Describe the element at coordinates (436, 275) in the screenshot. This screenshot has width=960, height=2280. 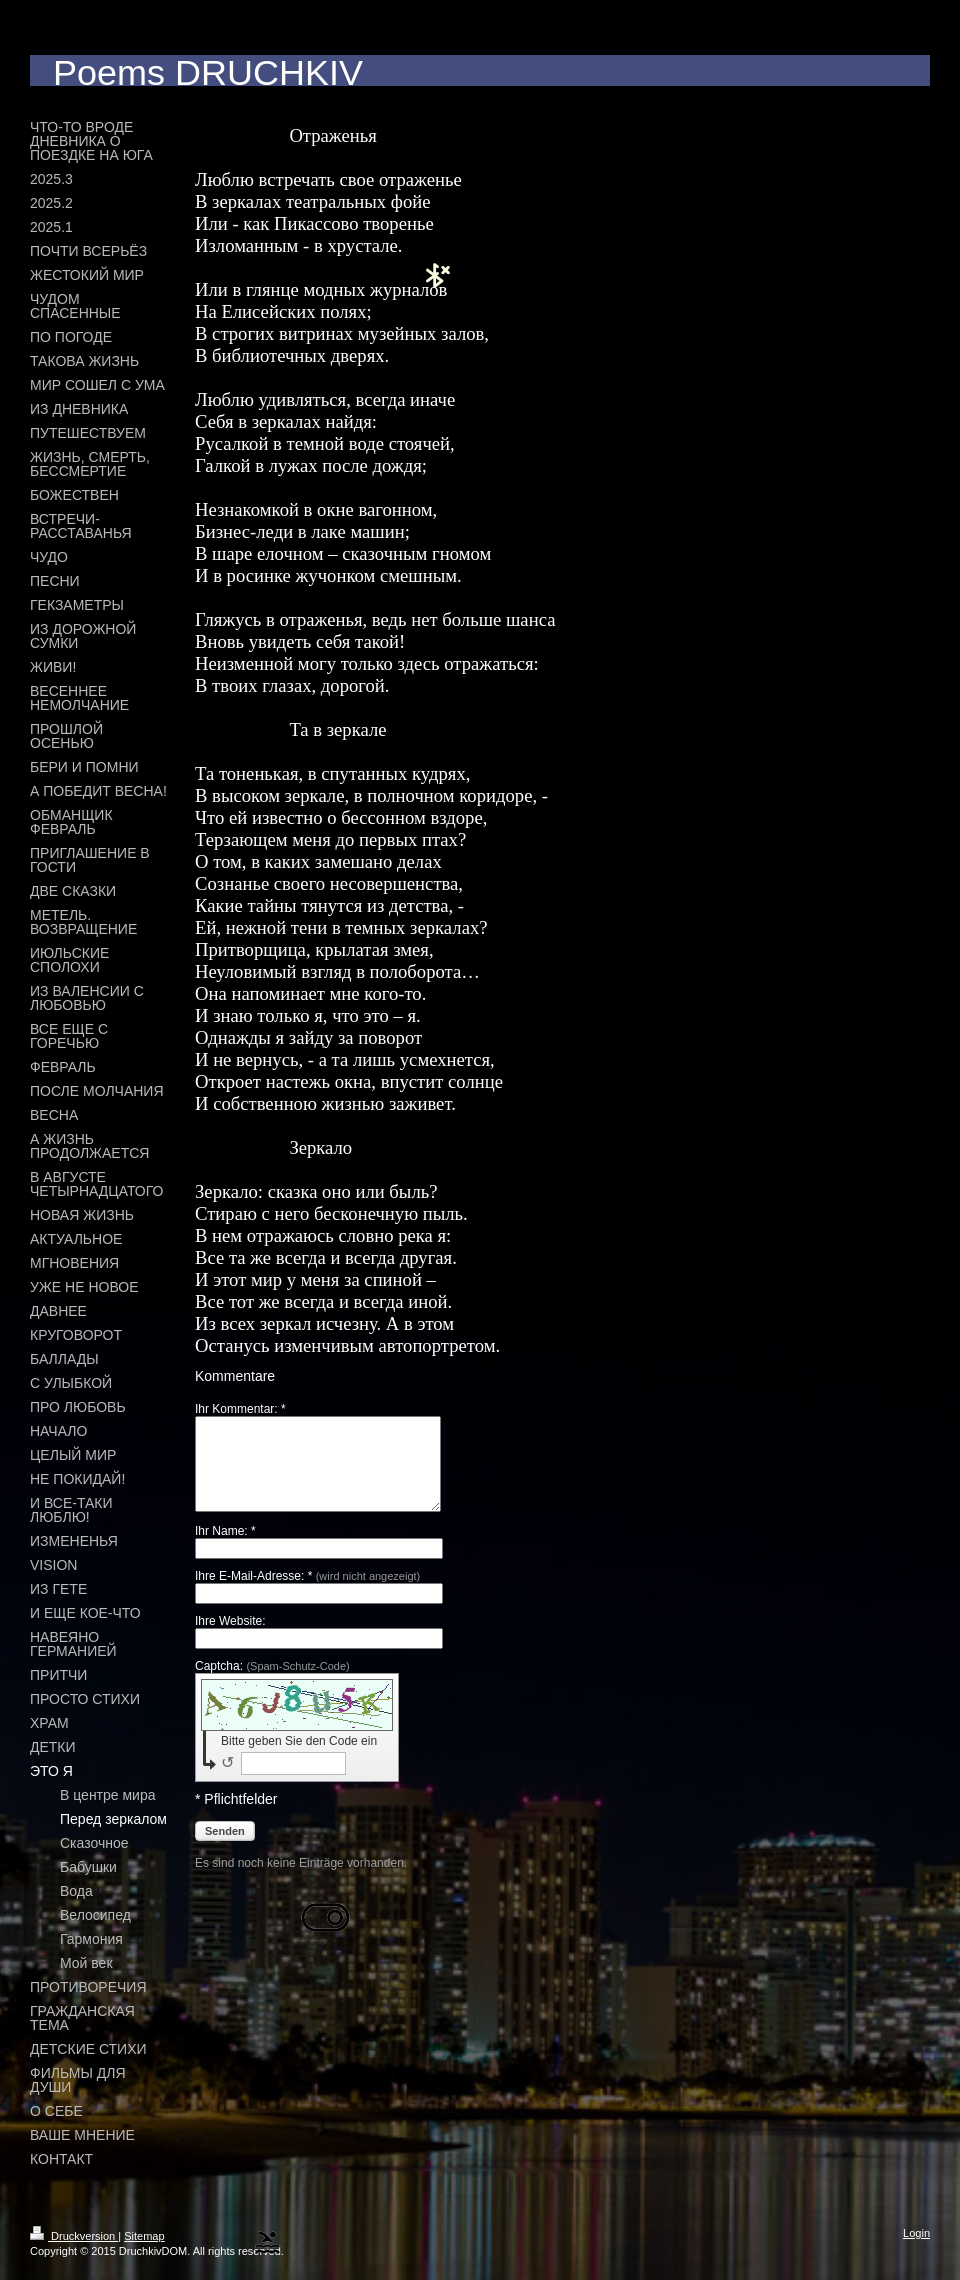
I see `bluetooth connection disabled or unavailable` at that location.